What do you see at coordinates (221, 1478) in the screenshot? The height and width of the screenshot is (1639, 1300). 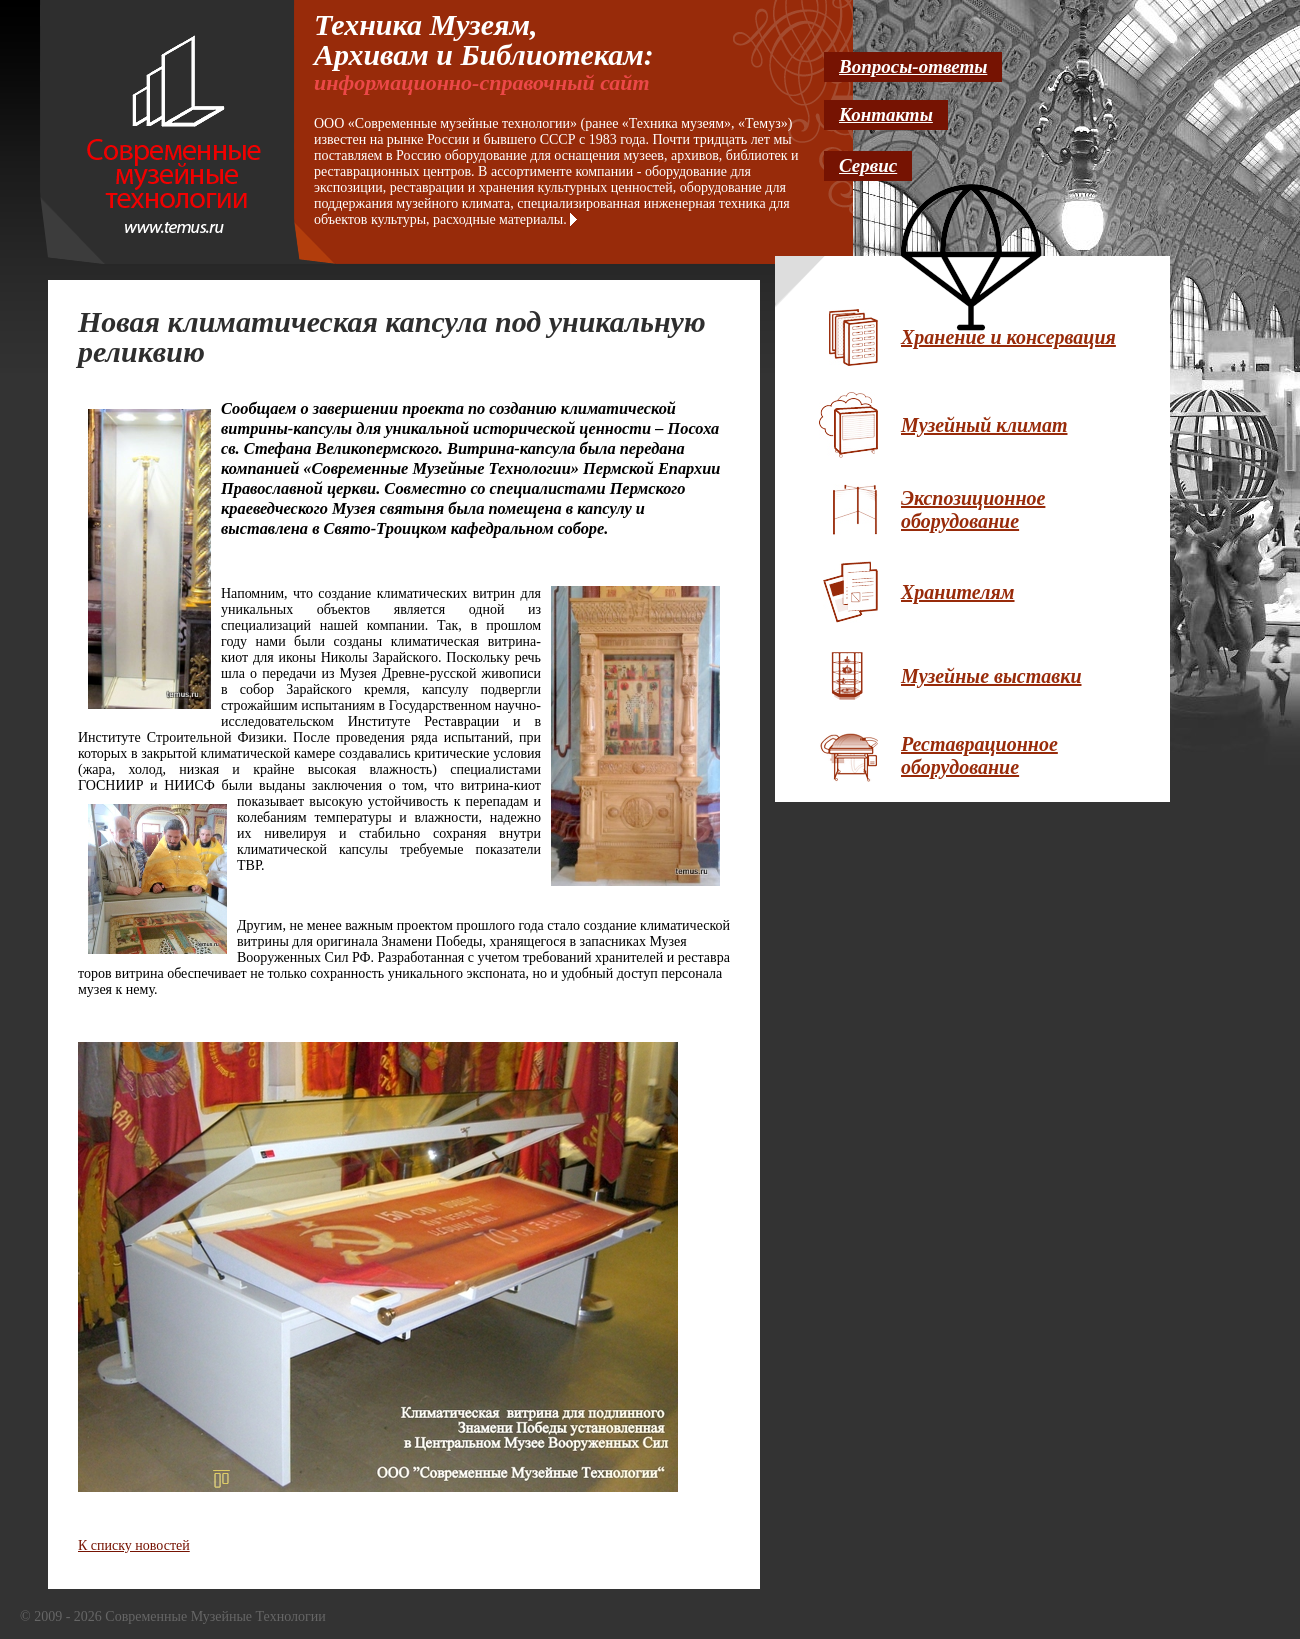 I see `align selected objects to the top edge` at bounding box center [221, 1478].